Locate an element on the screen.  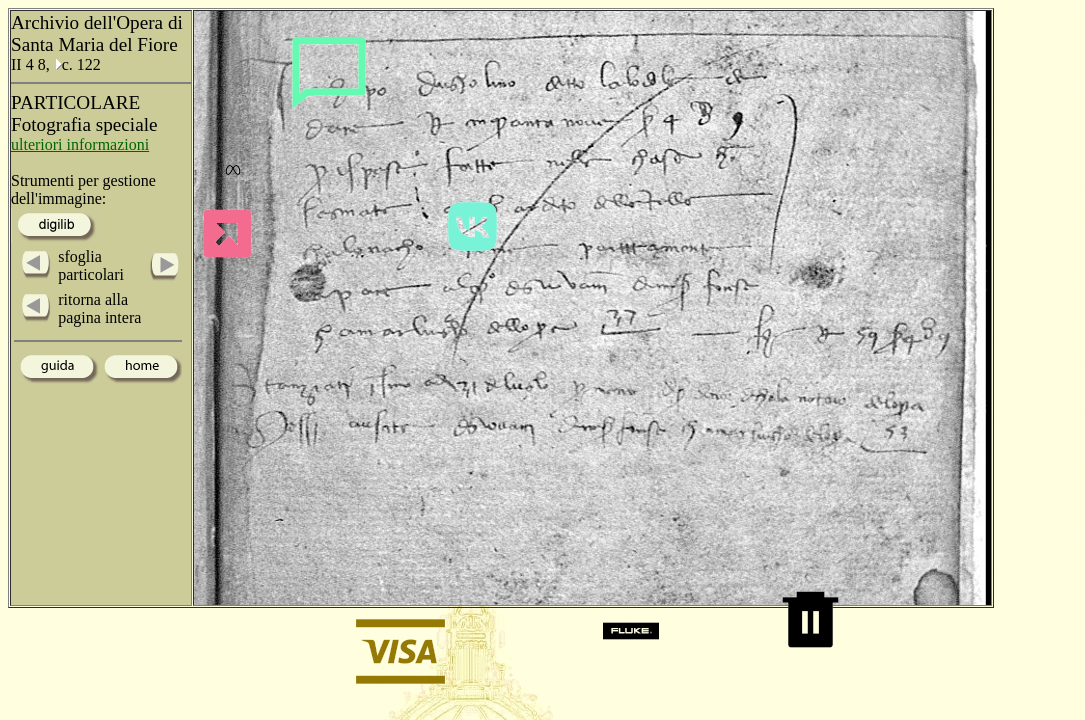
open link in new window or tab is located at coordinates (227, 233).